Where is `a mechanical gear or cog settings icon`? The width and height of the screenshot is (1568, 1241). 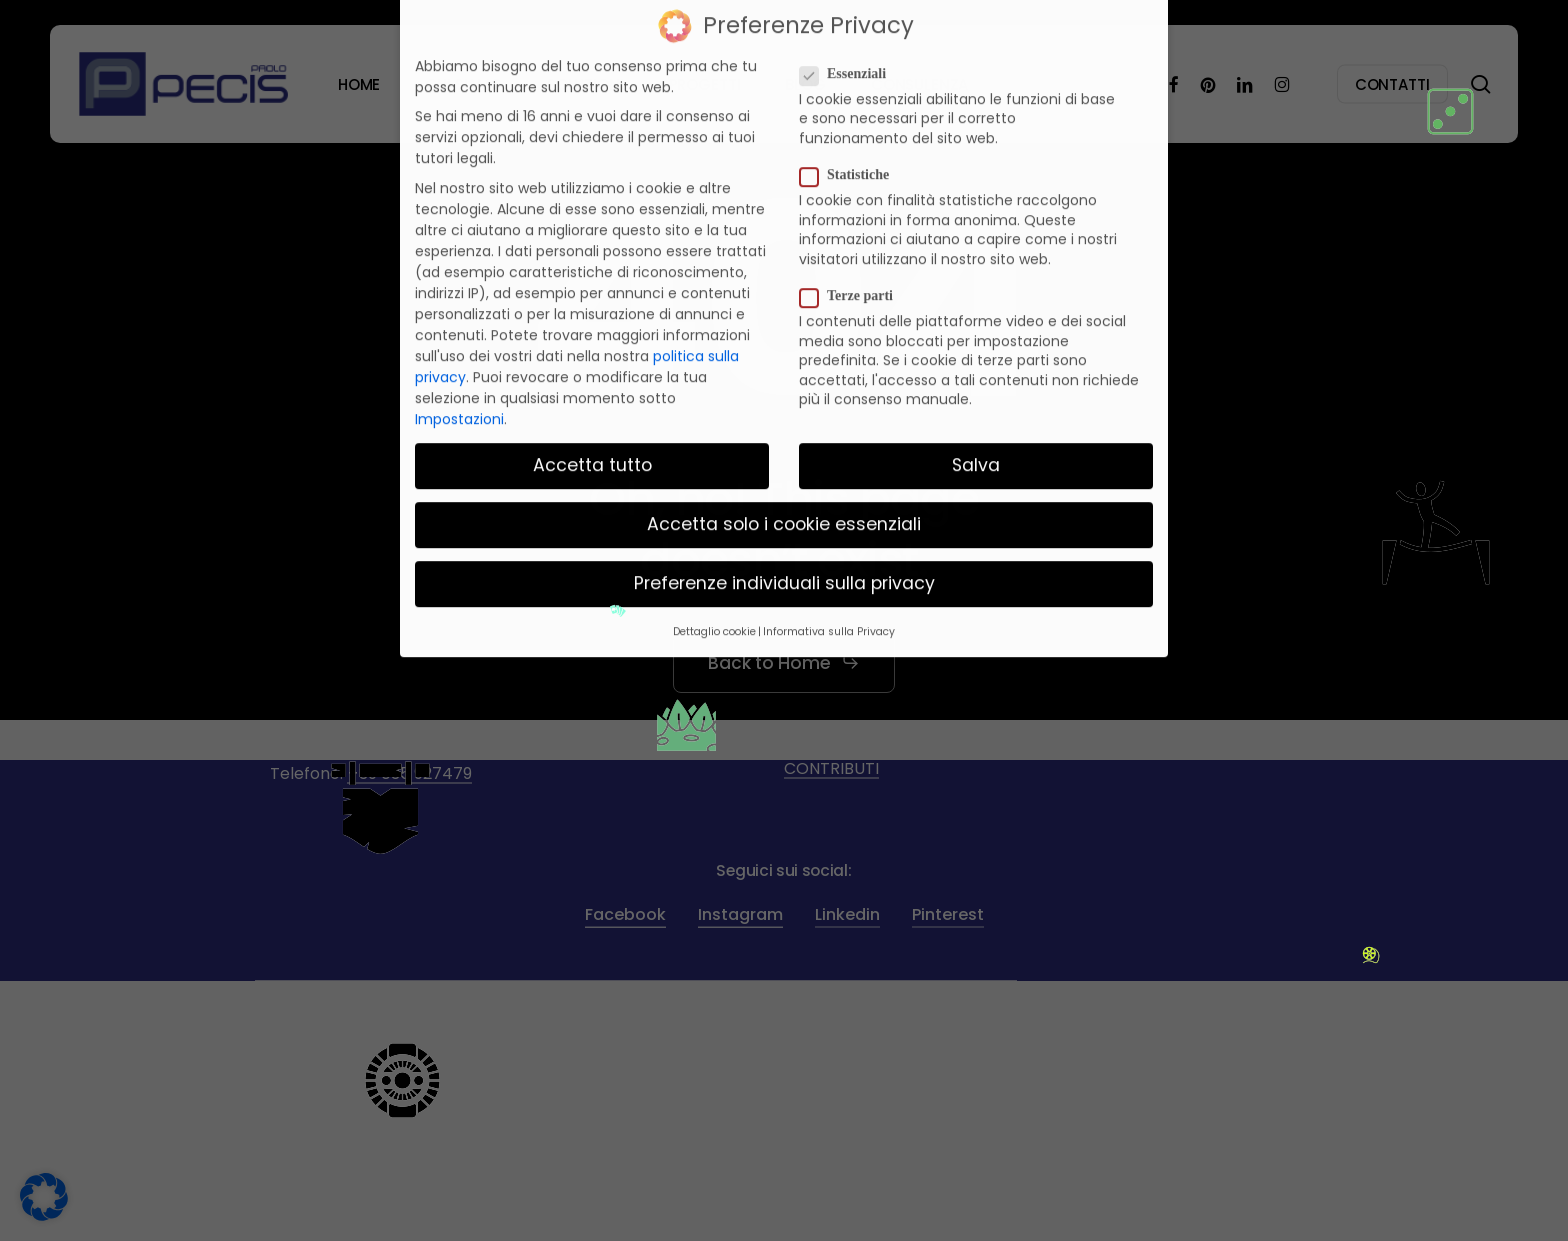
a mechanical gear or cog settings icon is located at coordinates (402, 1080).